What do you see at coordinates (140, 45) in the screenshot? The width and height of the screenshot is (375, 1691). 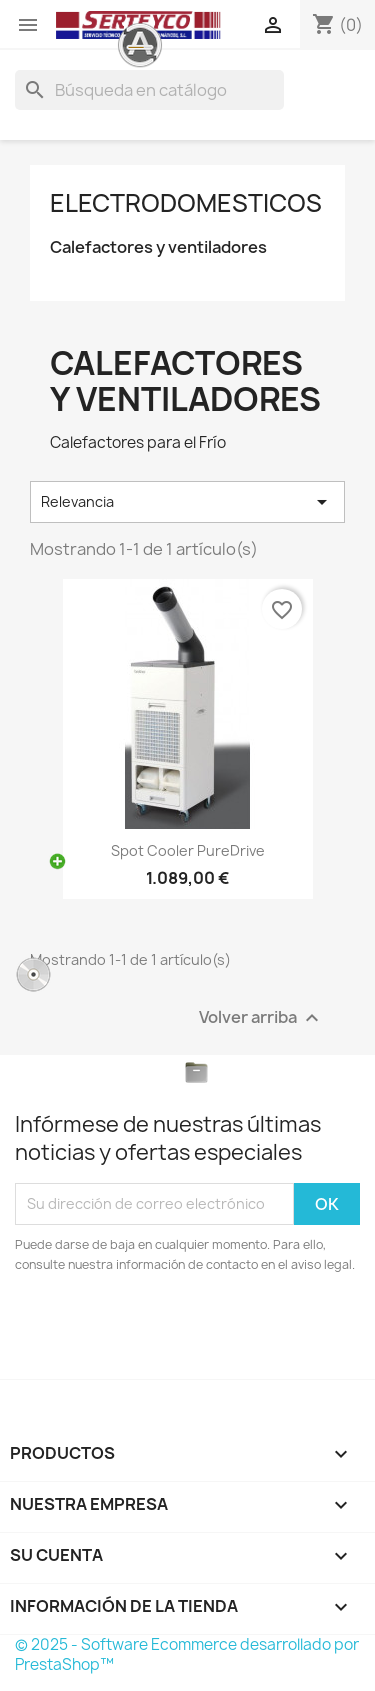 I see `open the software update application` at bounding box center [140, 45].